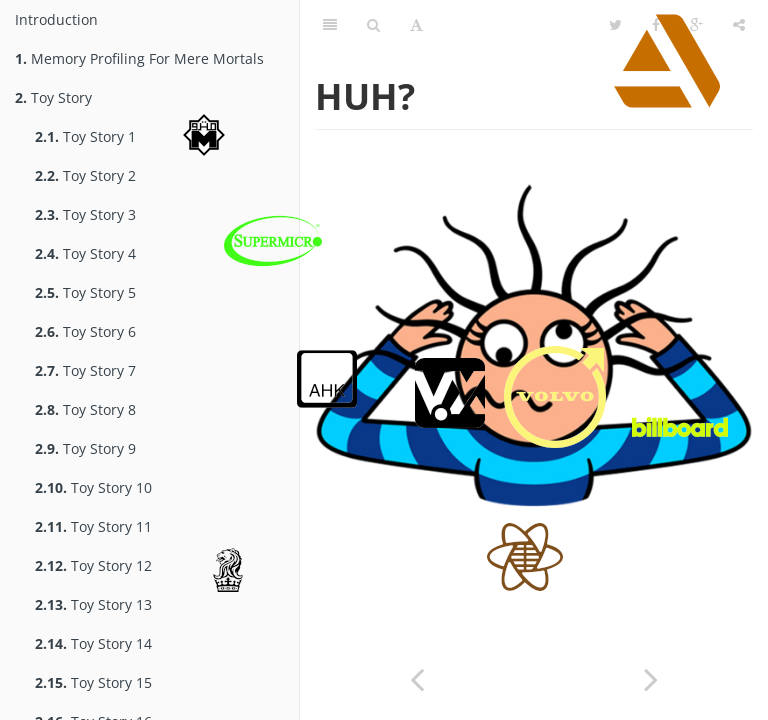 This screenshot has height=720, width=768. What do you see at coordinates (555, 397) in the screenshot?
I see `Volvo brand logo` at bounding box center [555, 397].